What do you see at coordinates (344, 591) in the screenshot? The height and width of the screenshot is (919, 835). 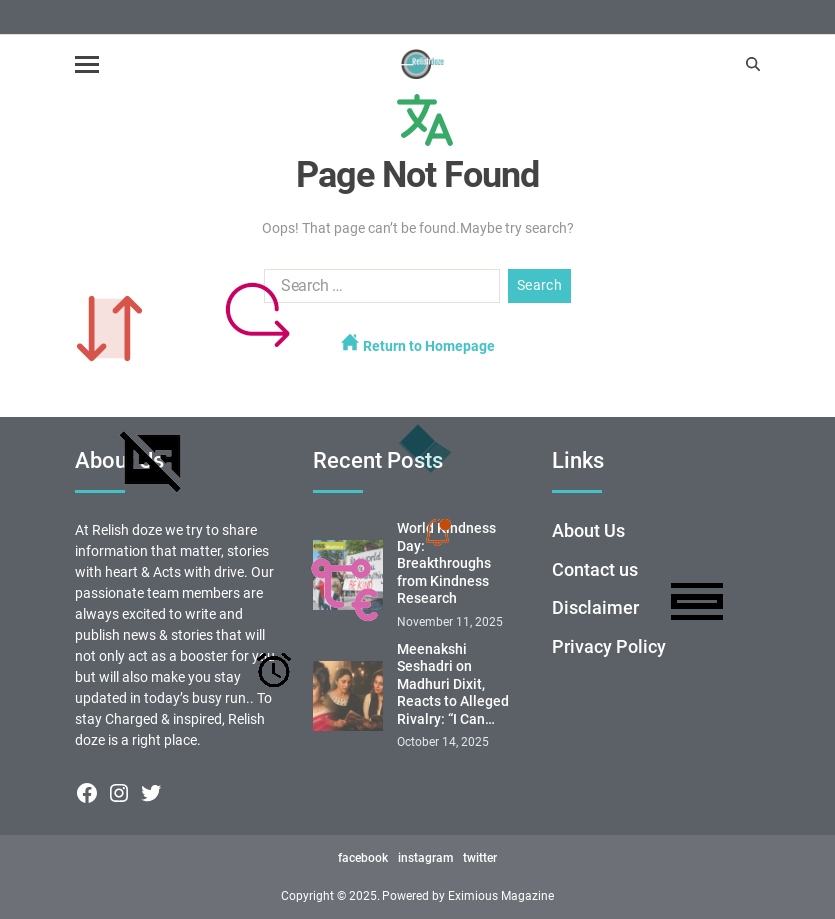 I see `view euro currency transactions` at bounding box center [344, 591].